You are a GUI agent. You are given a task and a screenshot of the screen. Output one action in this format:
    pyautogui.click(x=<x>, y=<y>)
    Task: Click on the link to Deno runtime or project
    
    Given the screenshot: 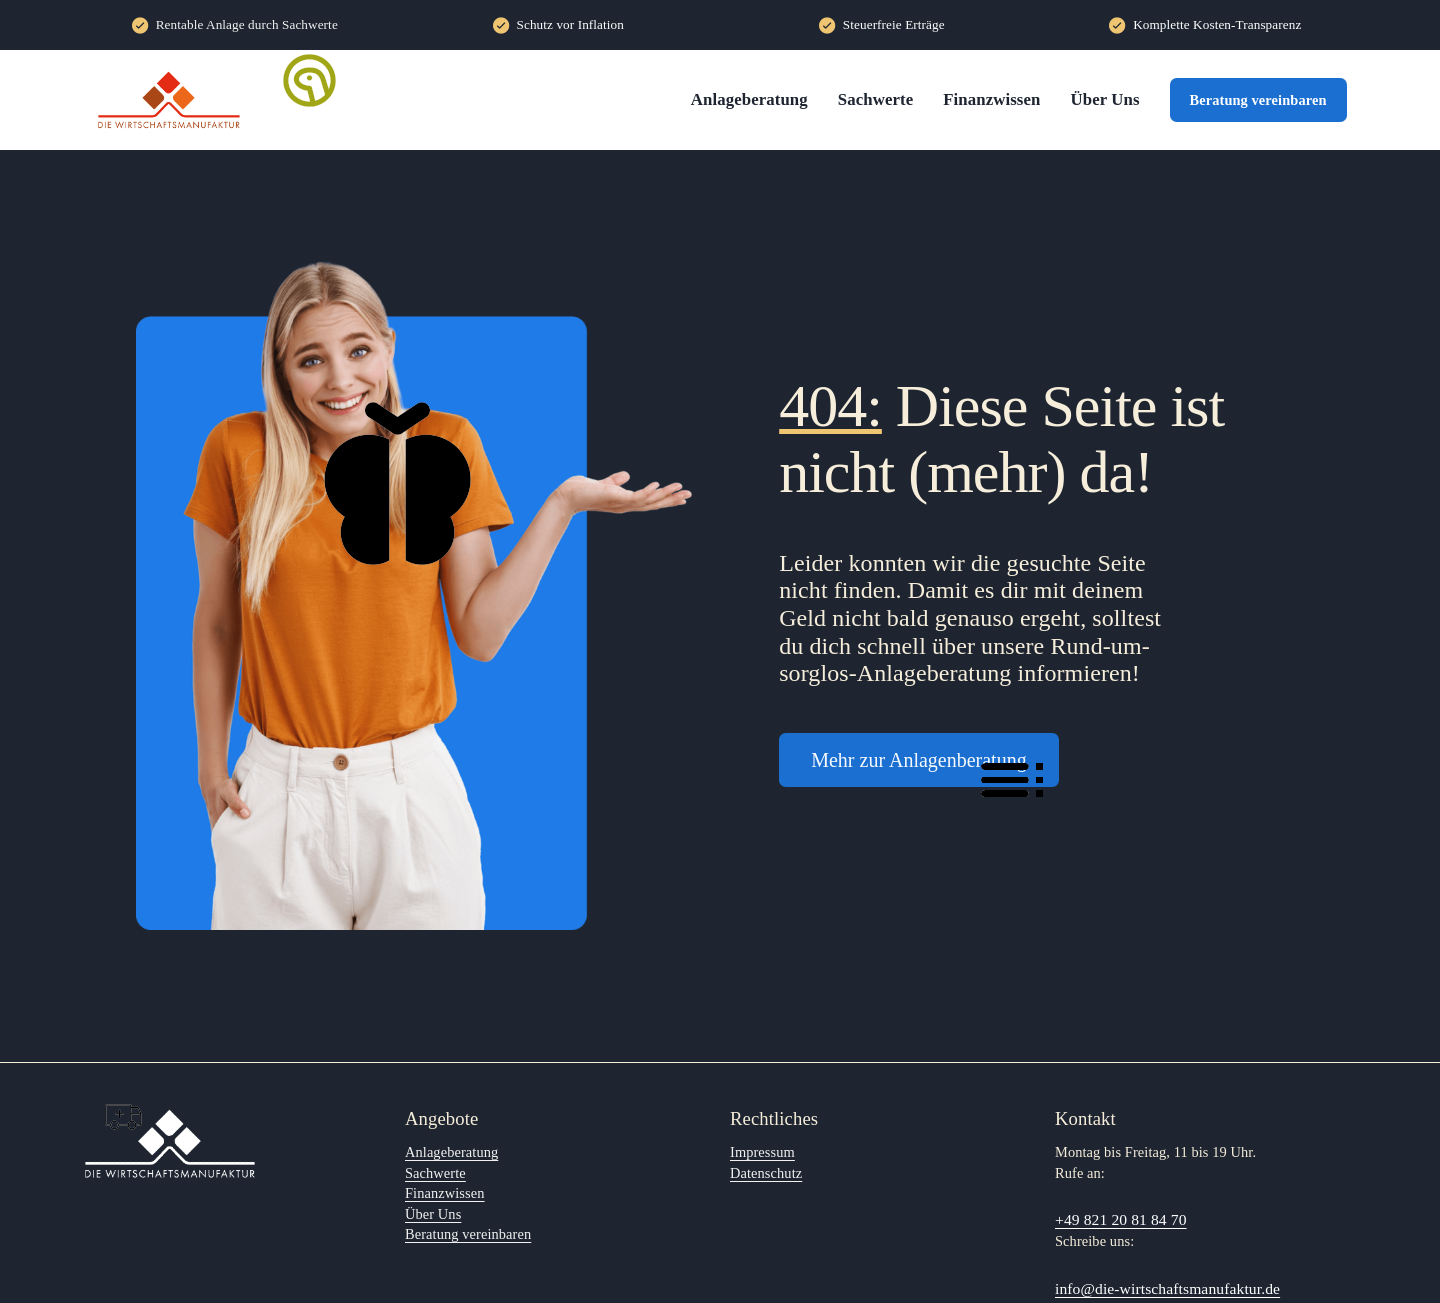 What is the action you would take?
    pyautogui.click(x=309, y=80)
    